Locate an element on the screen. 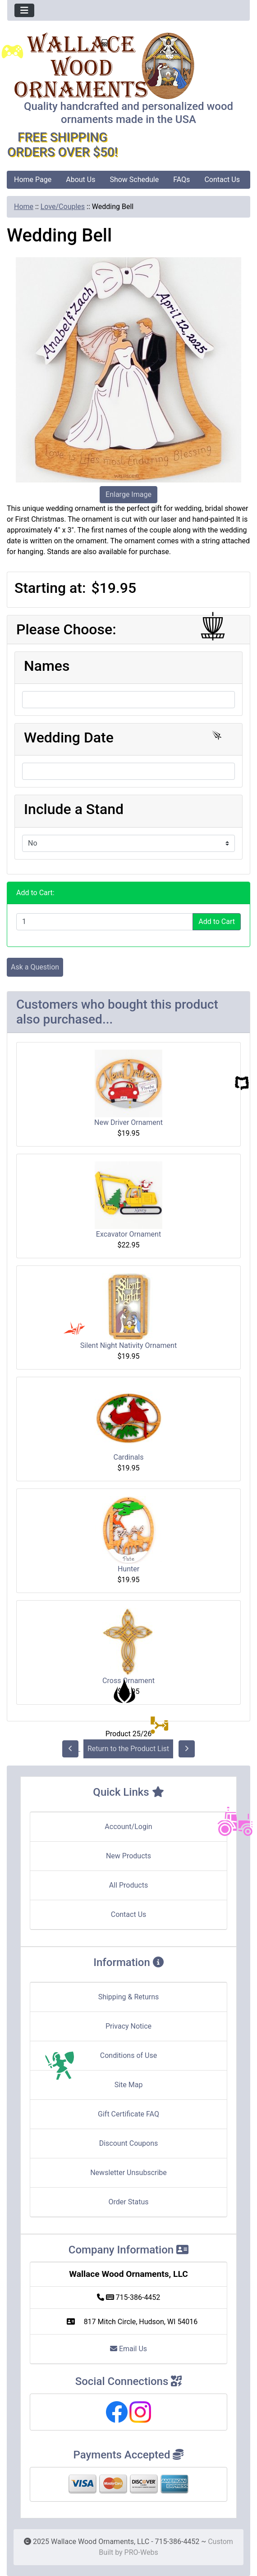 This screenshot has height=2576, width=257. origami or paper crafting feature is located at coordinates (74, 1328).